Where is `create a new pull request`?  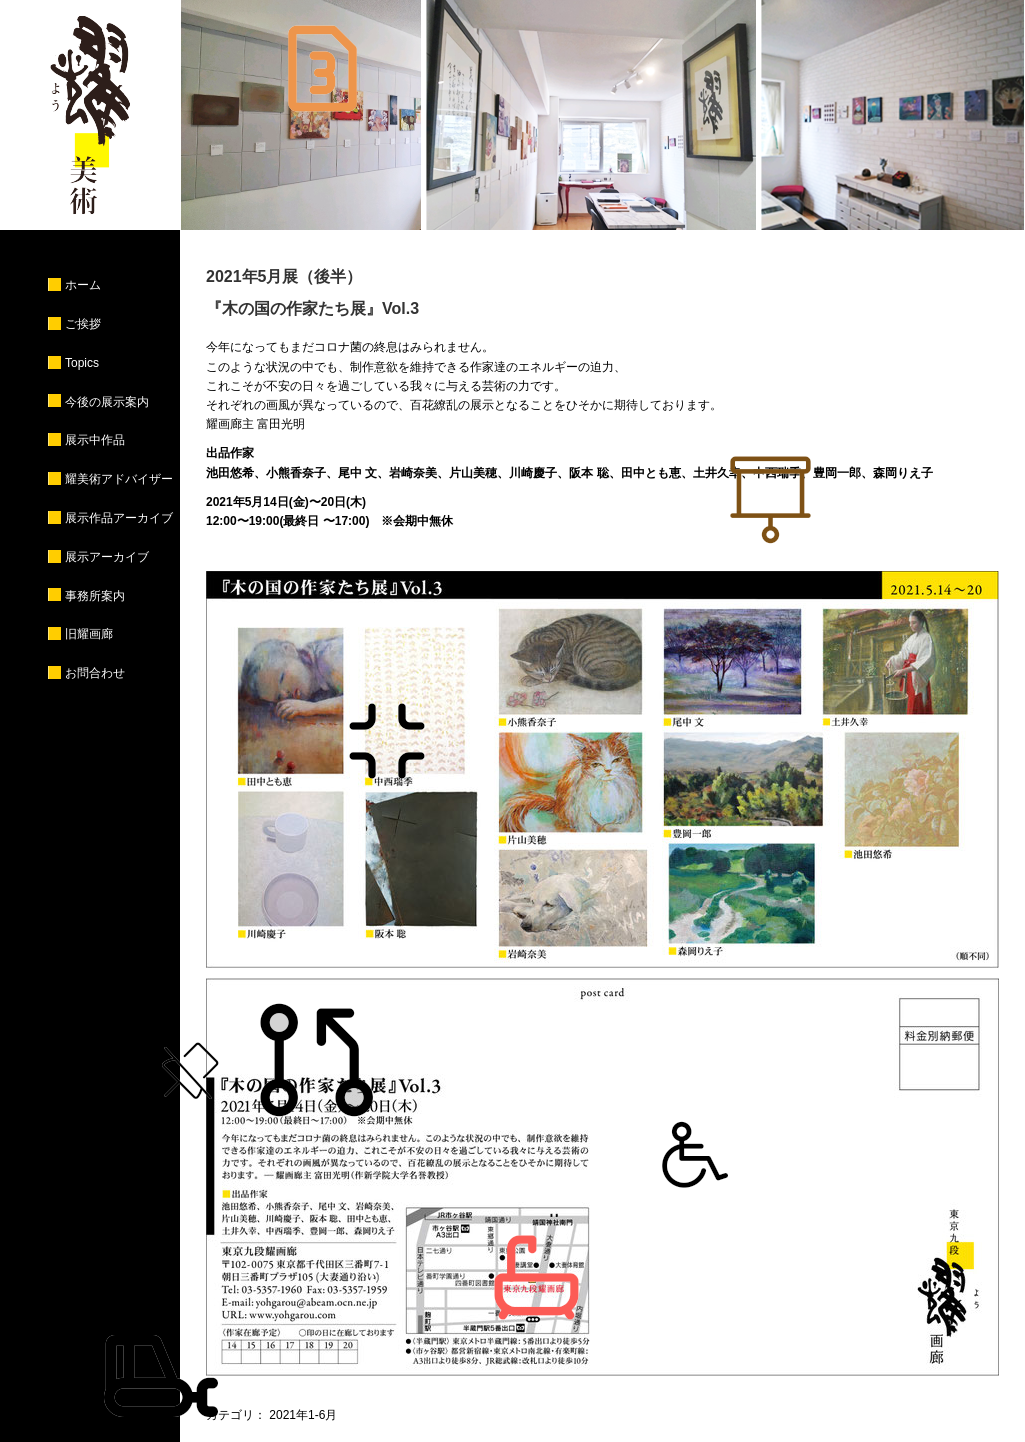
create a new pull request is located at coordinates (312, 1060).